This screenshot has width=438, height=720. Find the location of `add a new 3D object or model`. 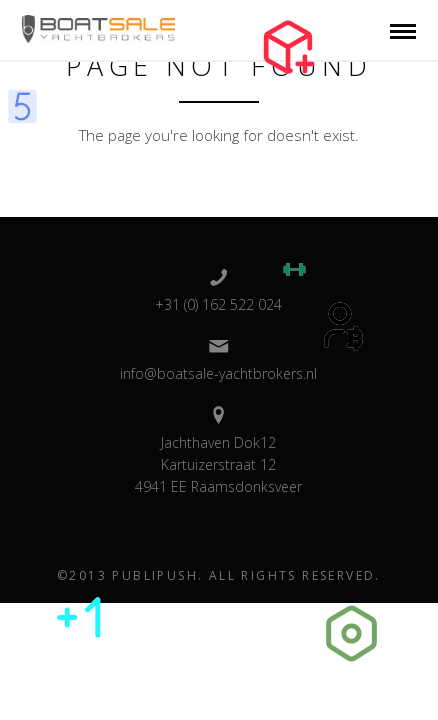

add a new 3D object or model is located at coordinates (288, 47).